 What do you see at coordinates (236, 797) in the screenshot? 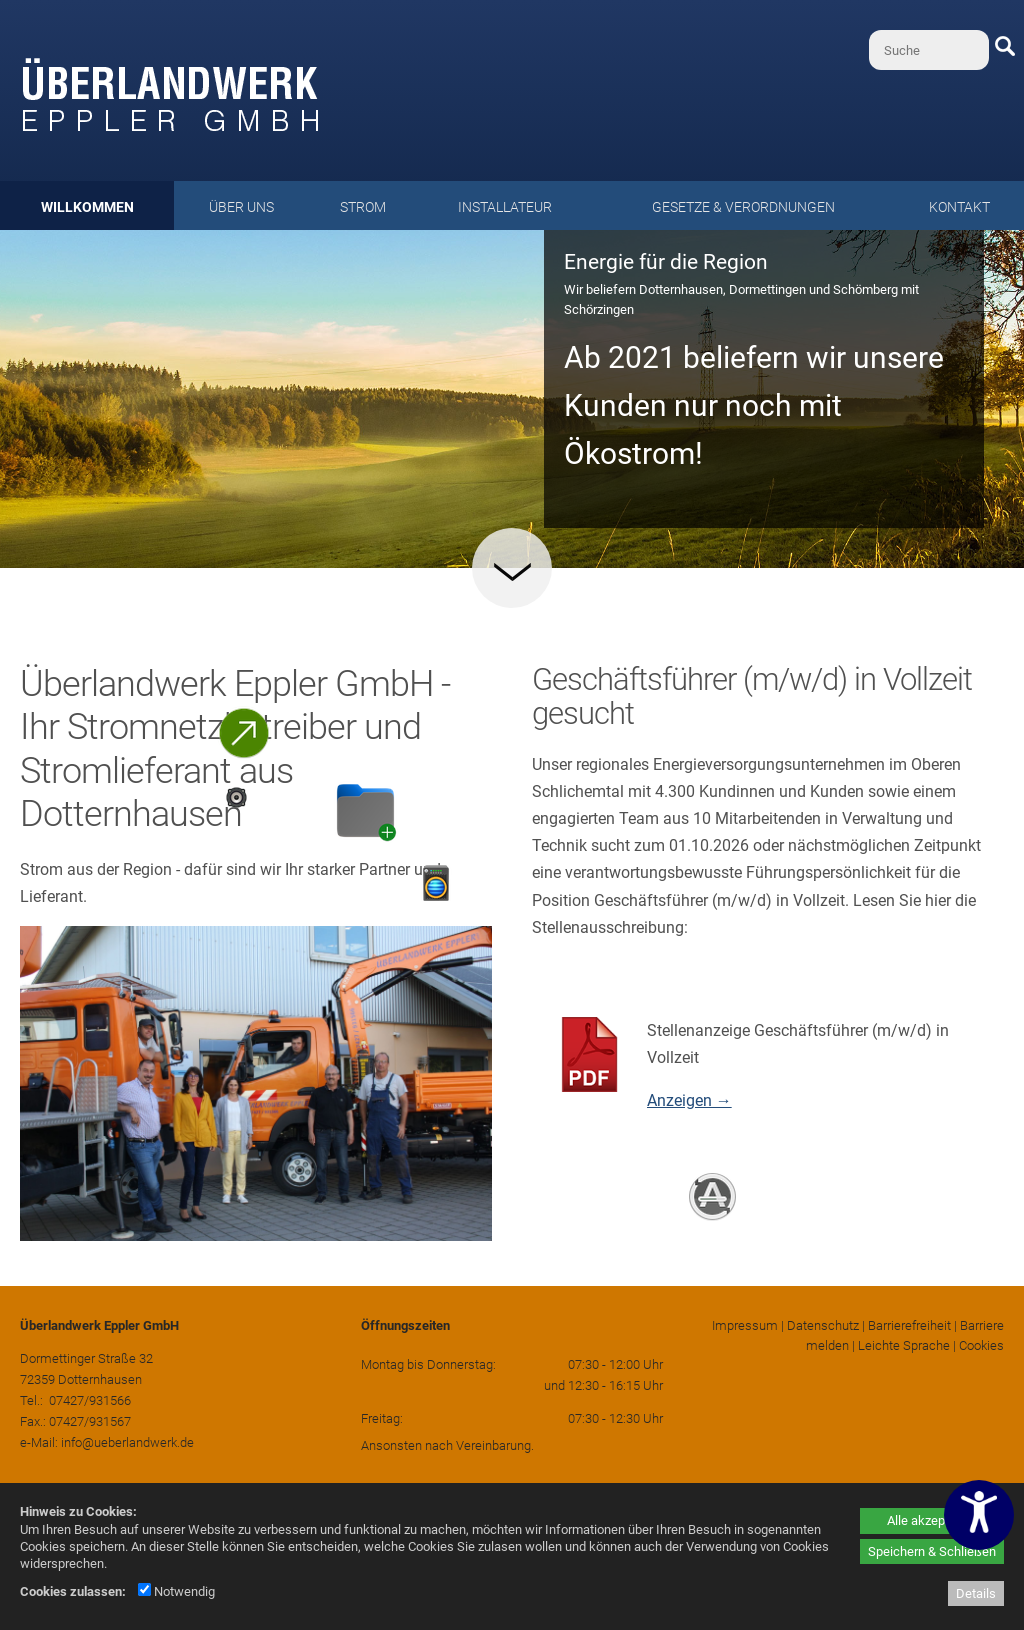
I see `adjust speaker or audio output settings` at bounding box center [236, 797].